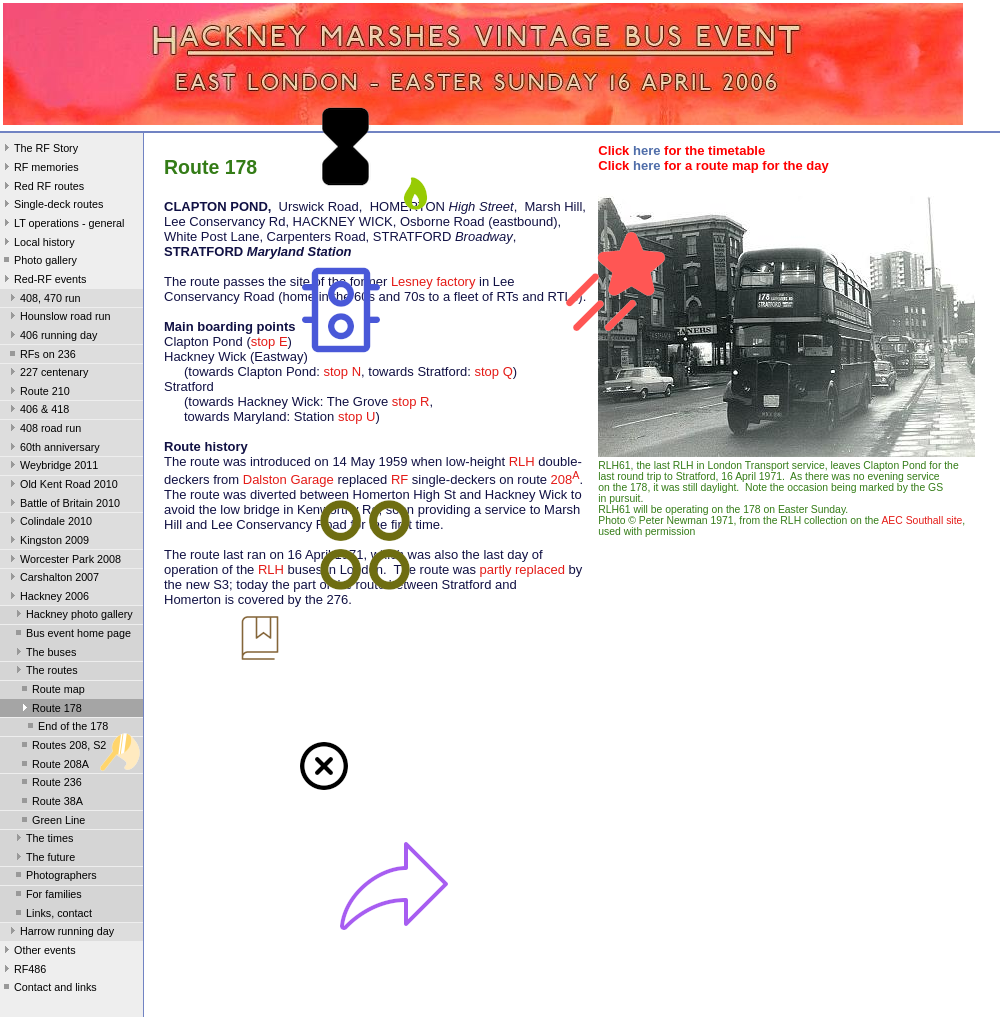  I want to click on view traffic conditions, so click(341, 310).